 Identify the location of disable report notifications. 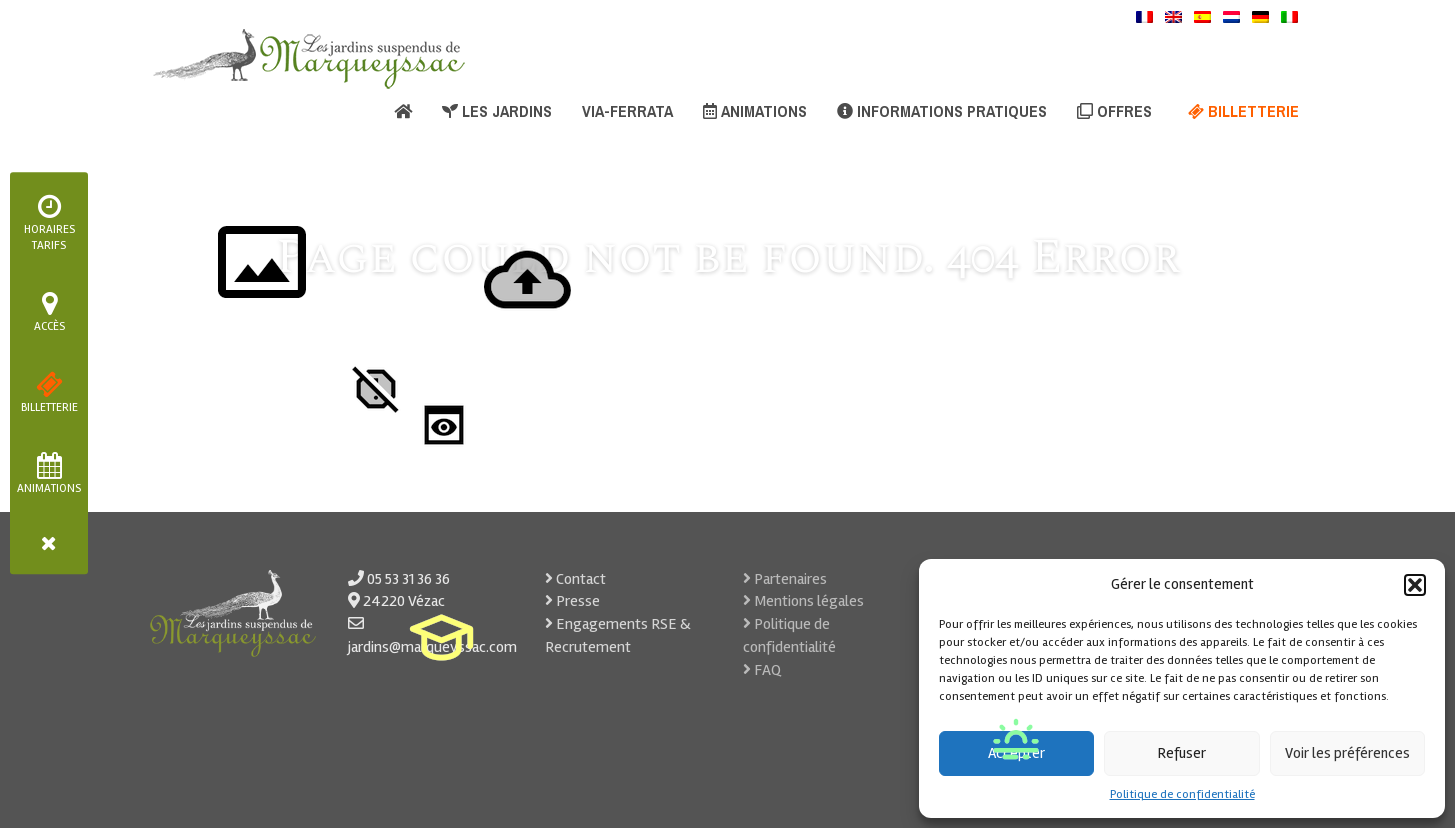
(376, 389).